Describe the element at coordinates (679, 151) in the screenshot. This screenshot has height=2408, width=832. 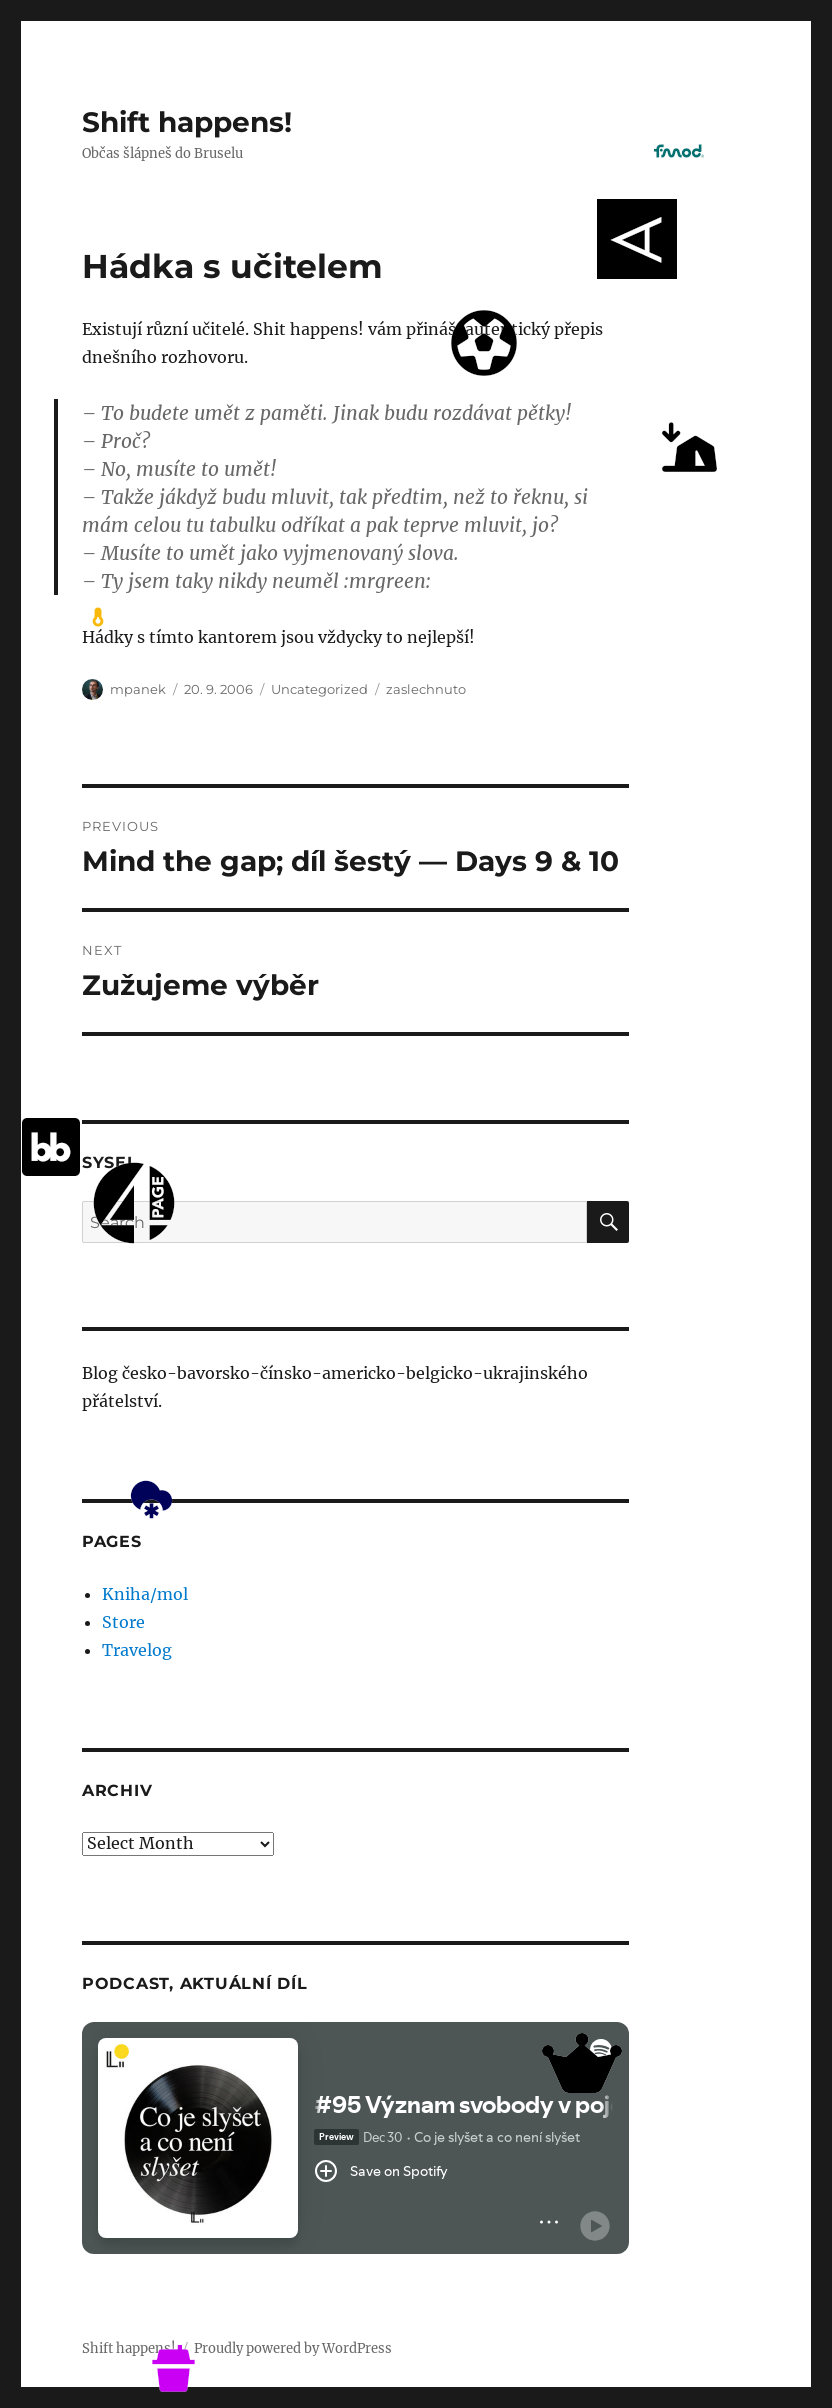
I see `fmod audio middleware logo` at that location.